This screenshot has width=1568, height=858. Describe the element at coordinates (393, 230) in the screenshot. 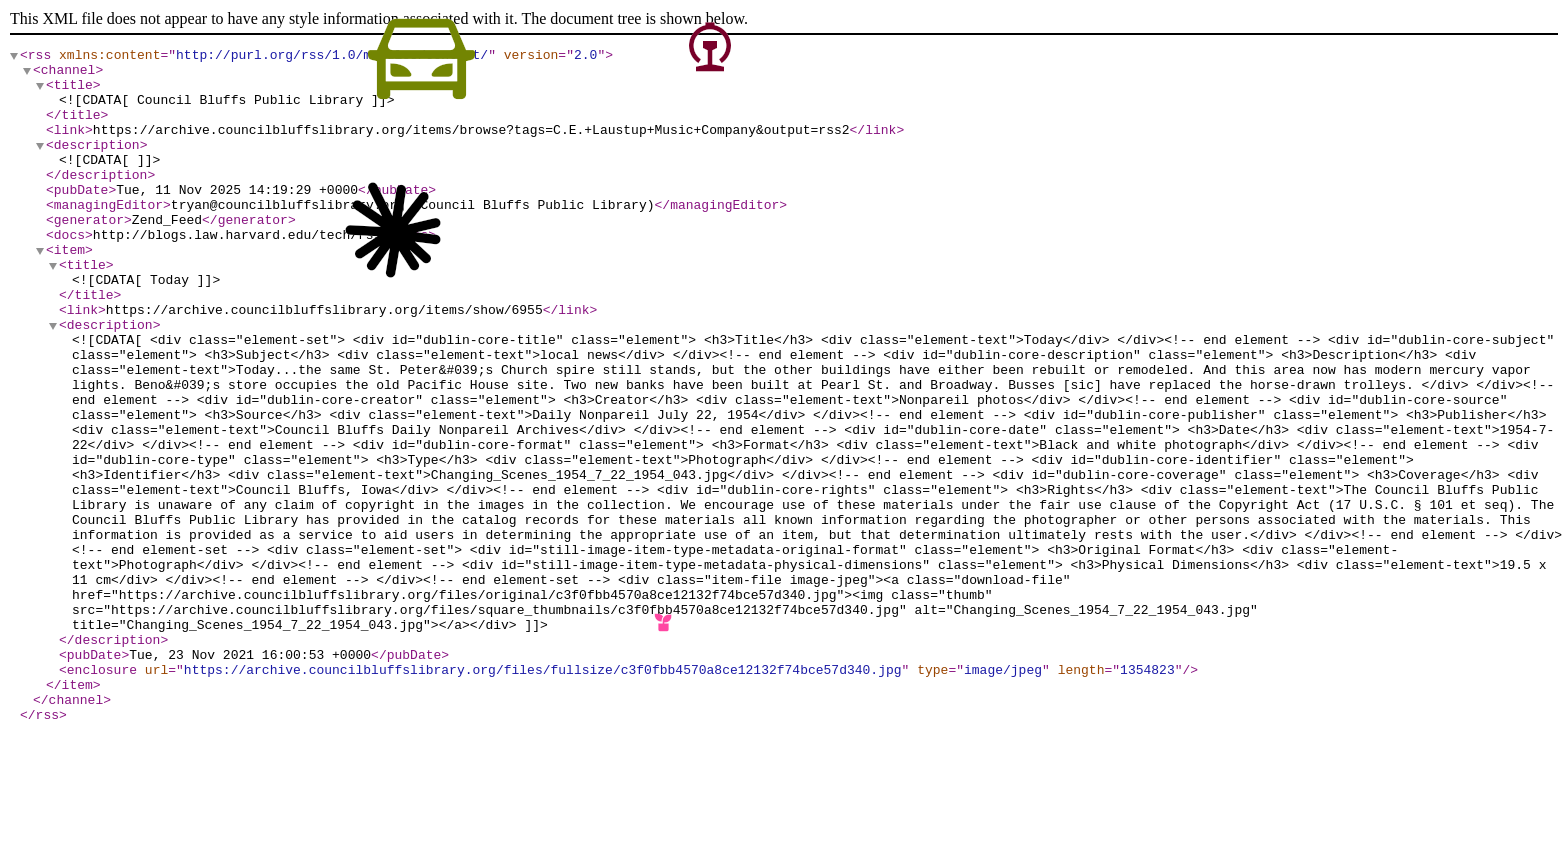

I see `open the Claude AI assistant` at that location.